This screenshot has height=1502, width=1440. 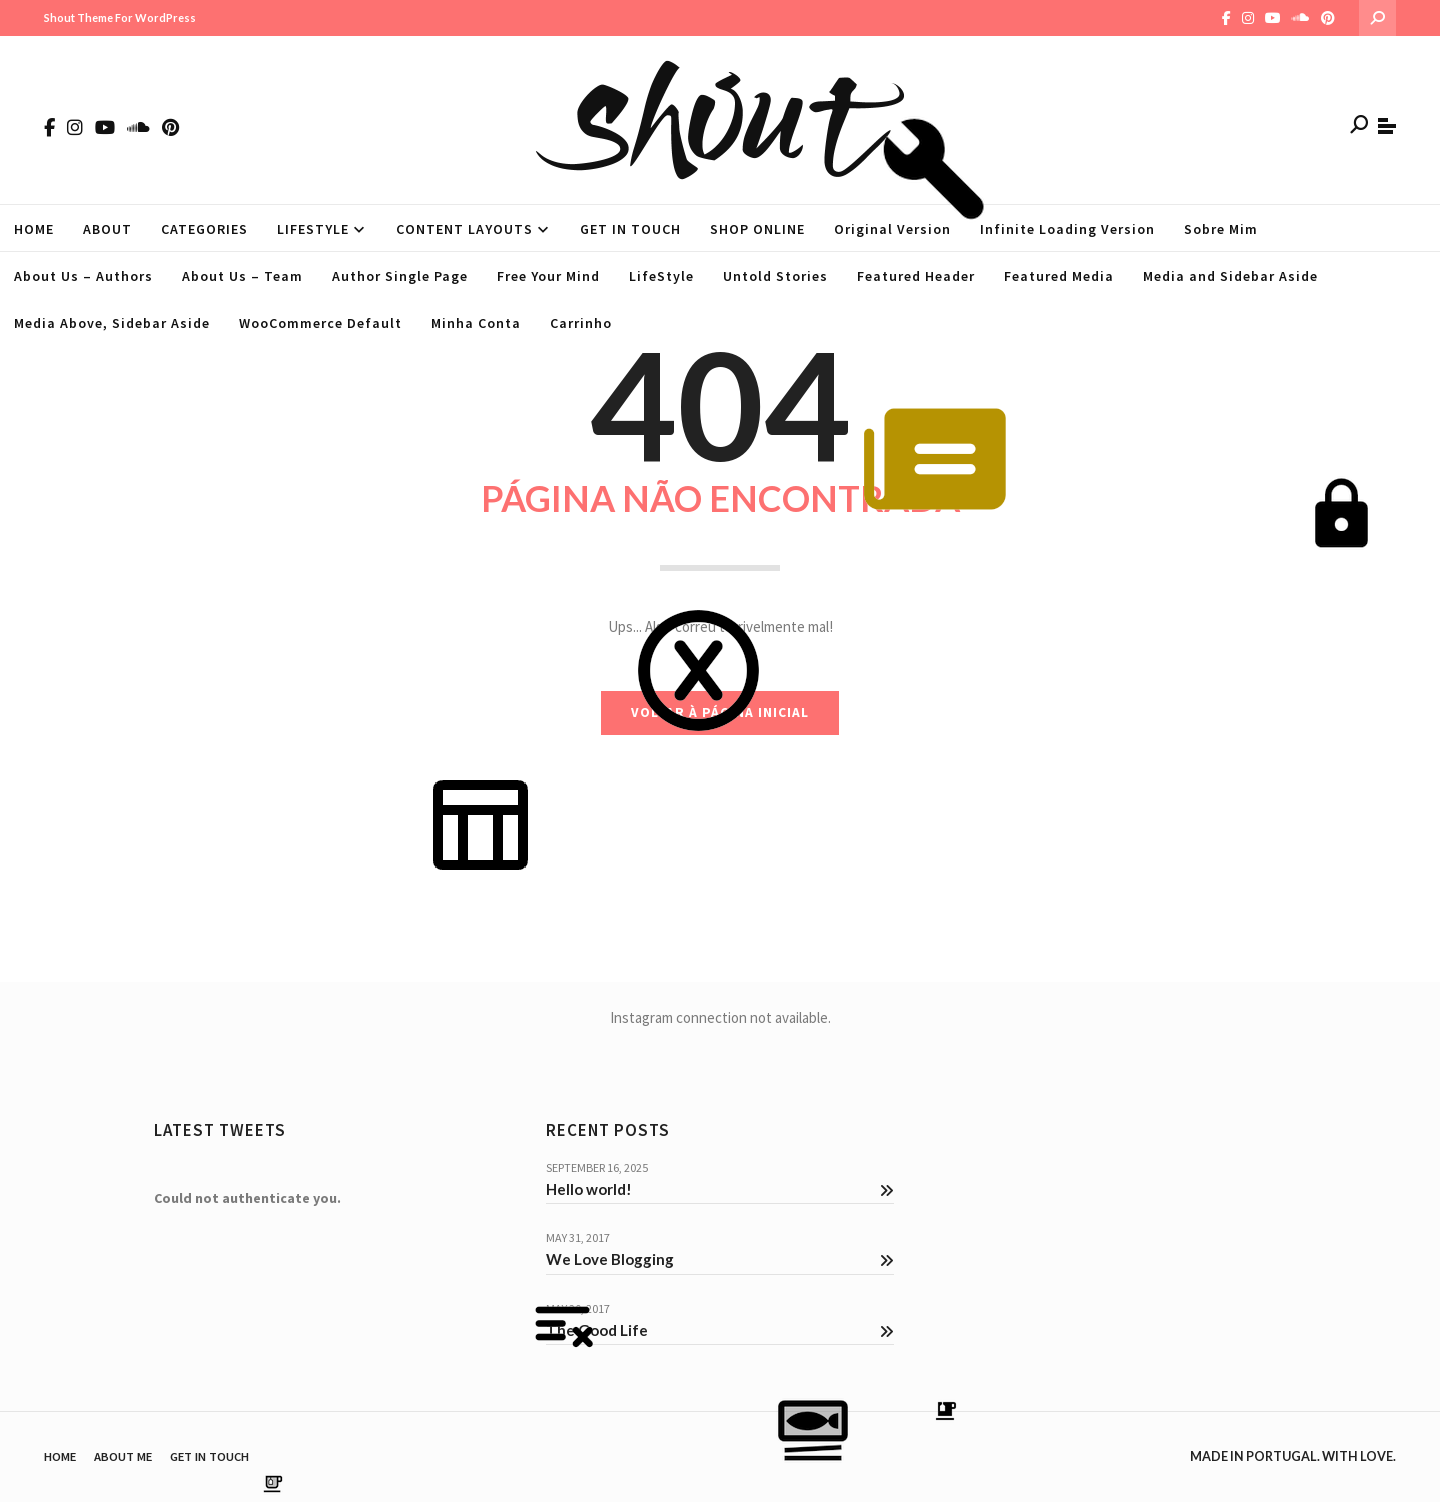 I want to click on access settings or configuration options, so click(x=935, y=170).